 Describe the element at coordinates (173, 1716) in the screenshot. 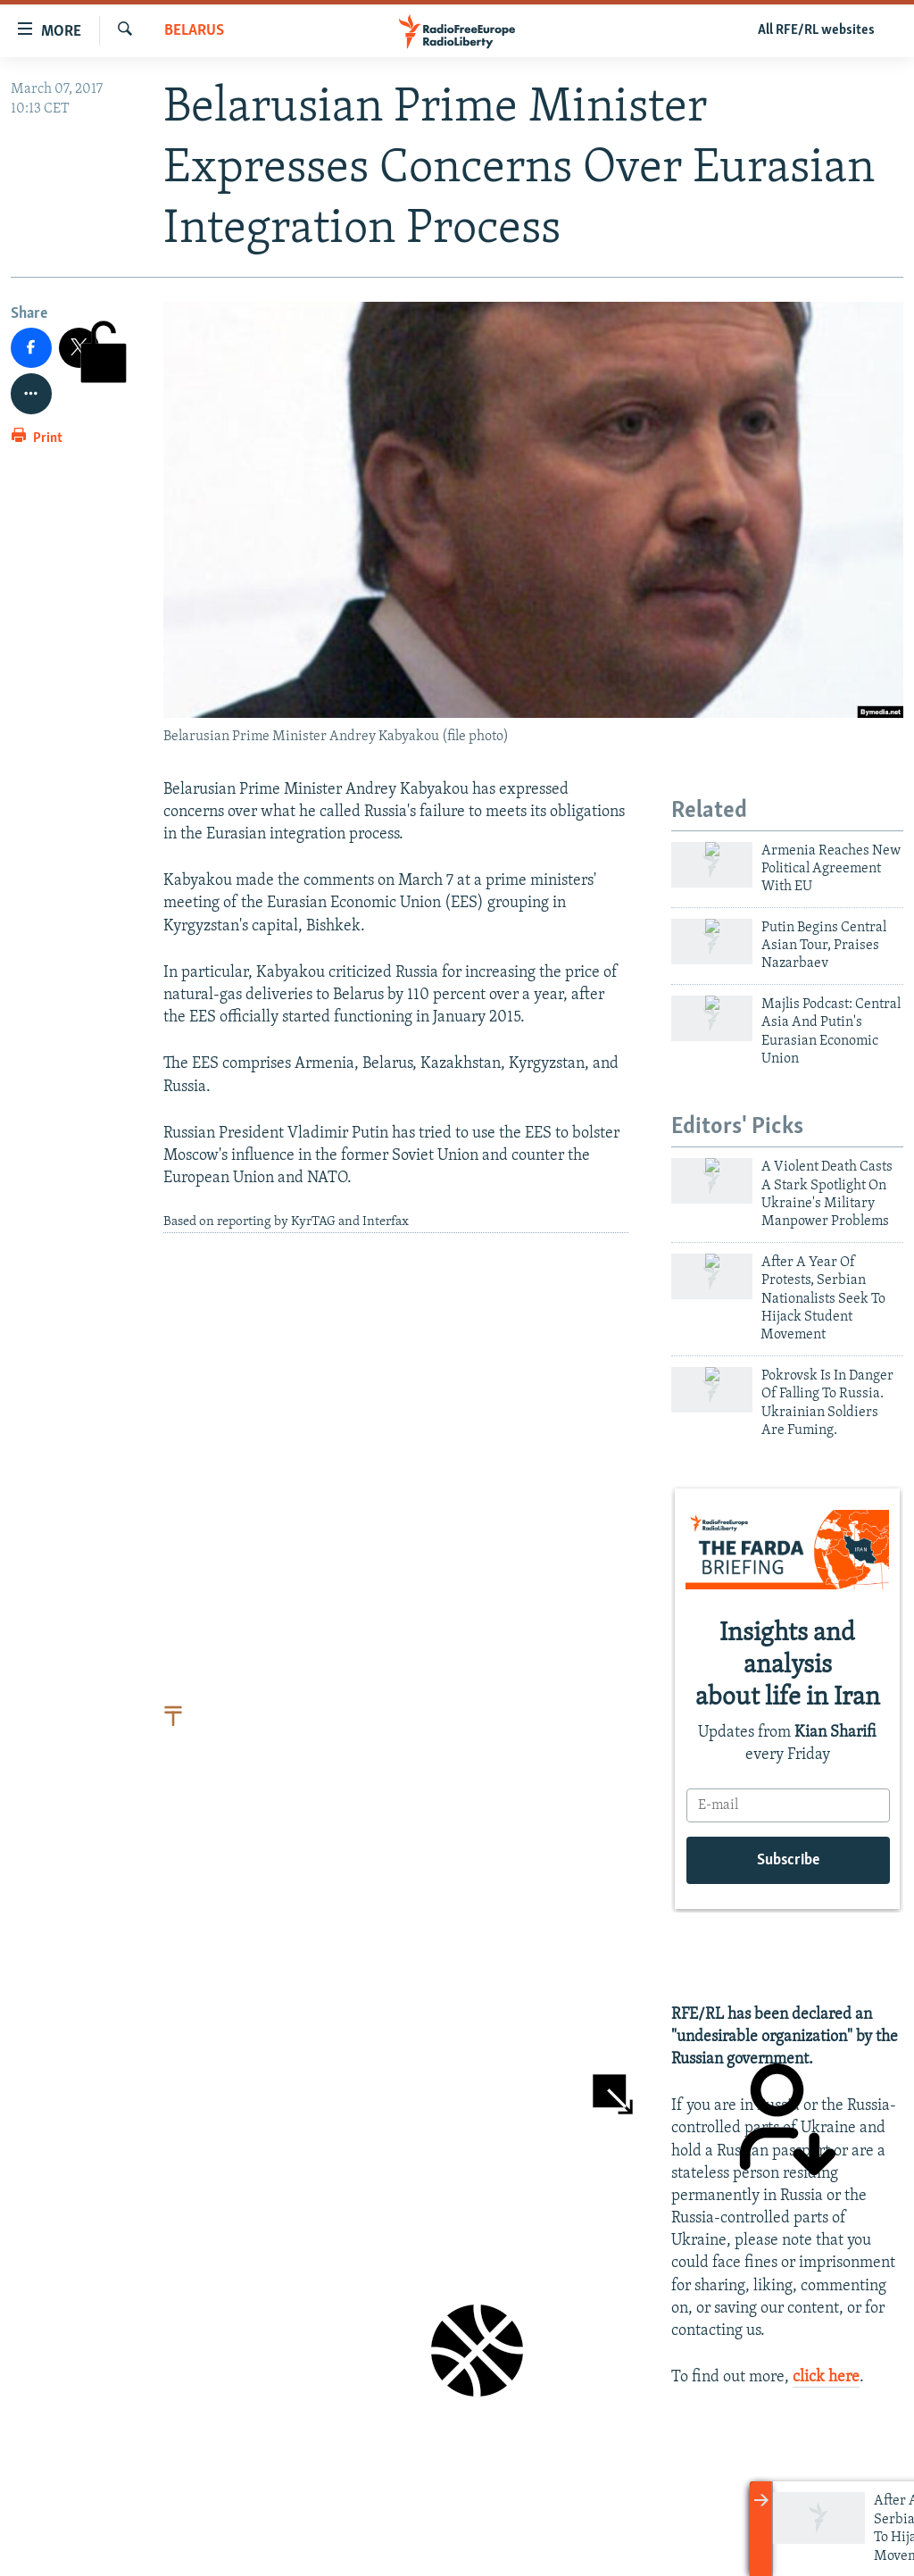

I see `indicates kazakhstani tenge currency` at that location.